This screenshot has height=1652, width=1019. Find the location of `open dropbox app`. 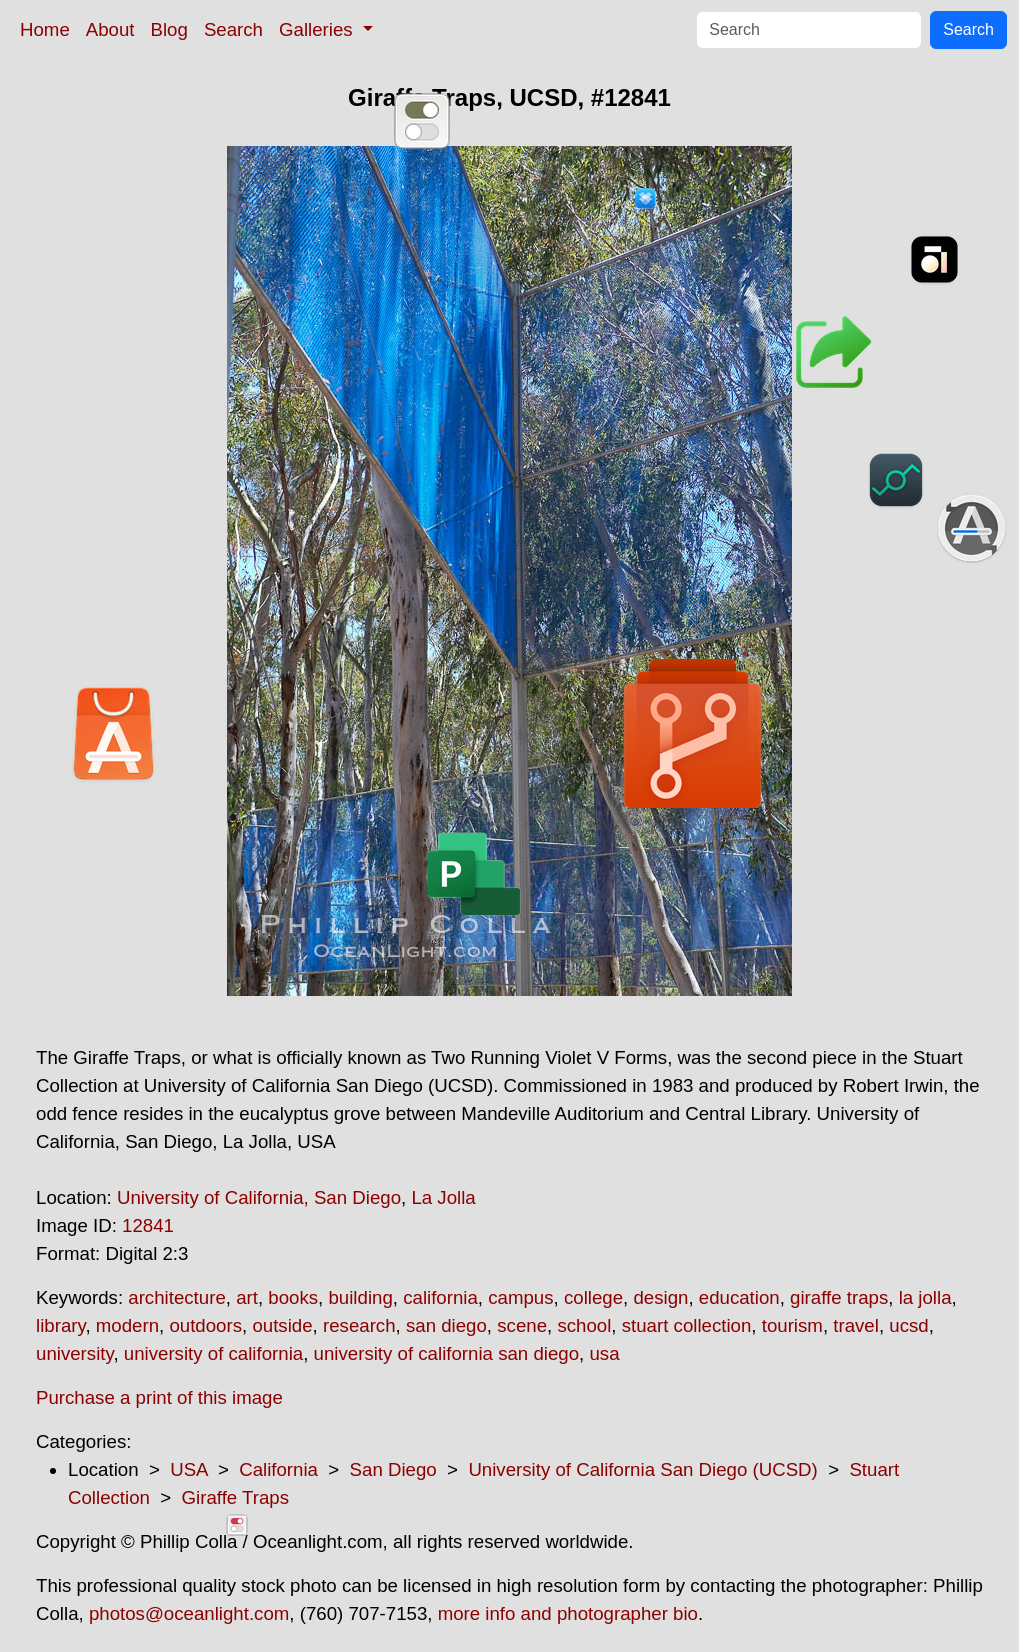

open dropbox app is located at coordinates (645, 198).